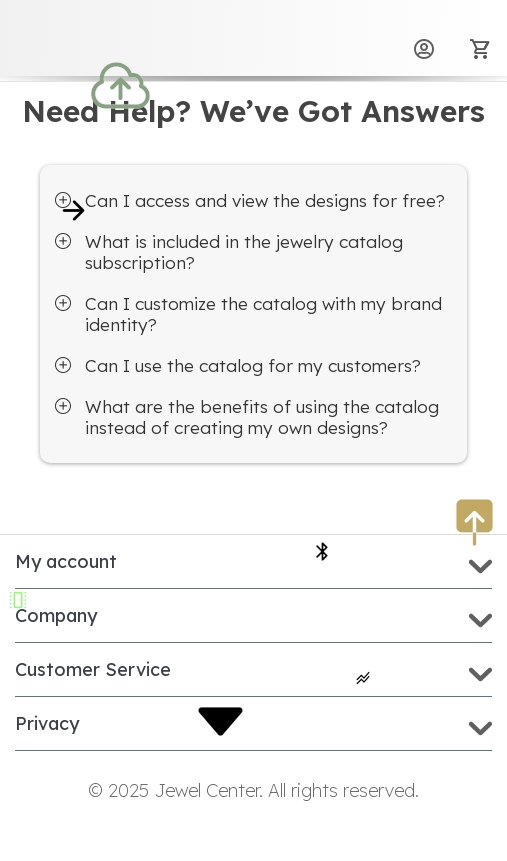 The height and width of the screenshot is (861, 507). What do you see at coordinates (322, 551) in the screenshot?
I see `toggle bluetooth connectivity` at bounding box center [322, 551].